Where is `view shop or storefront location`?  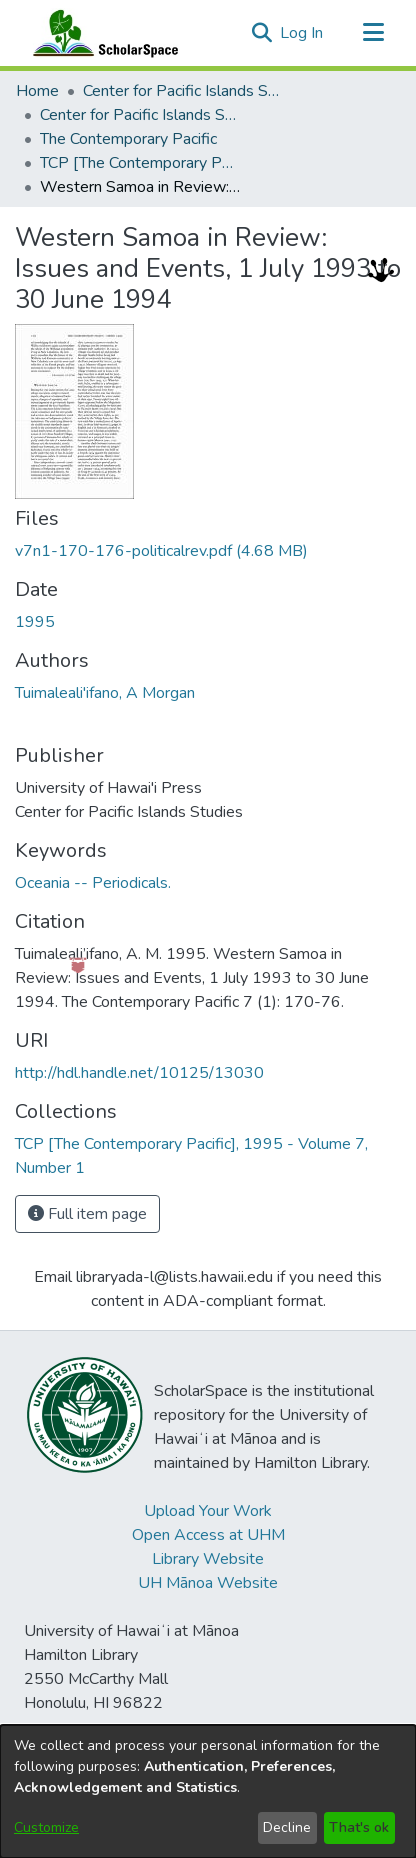
view shop or storefront location is located at coordinates (78, 965).